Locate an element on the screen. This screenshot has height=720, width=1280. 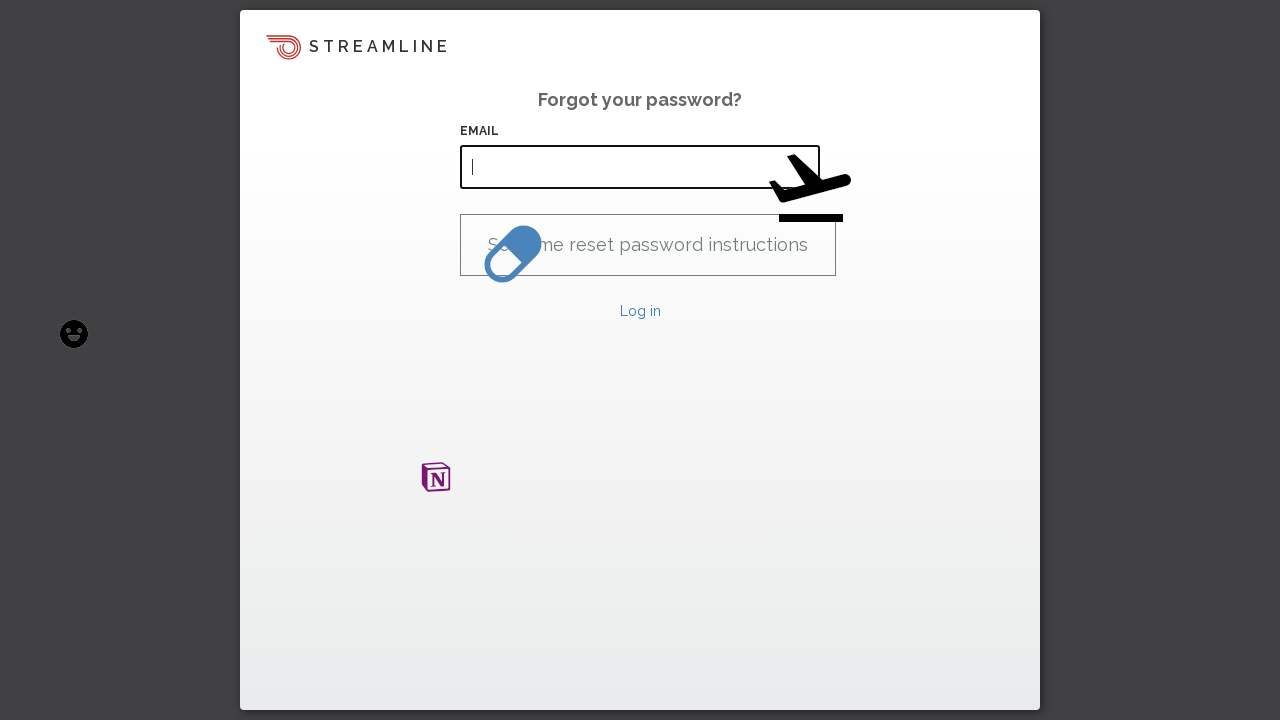
view departure flights is located at coordinates (811, 186).